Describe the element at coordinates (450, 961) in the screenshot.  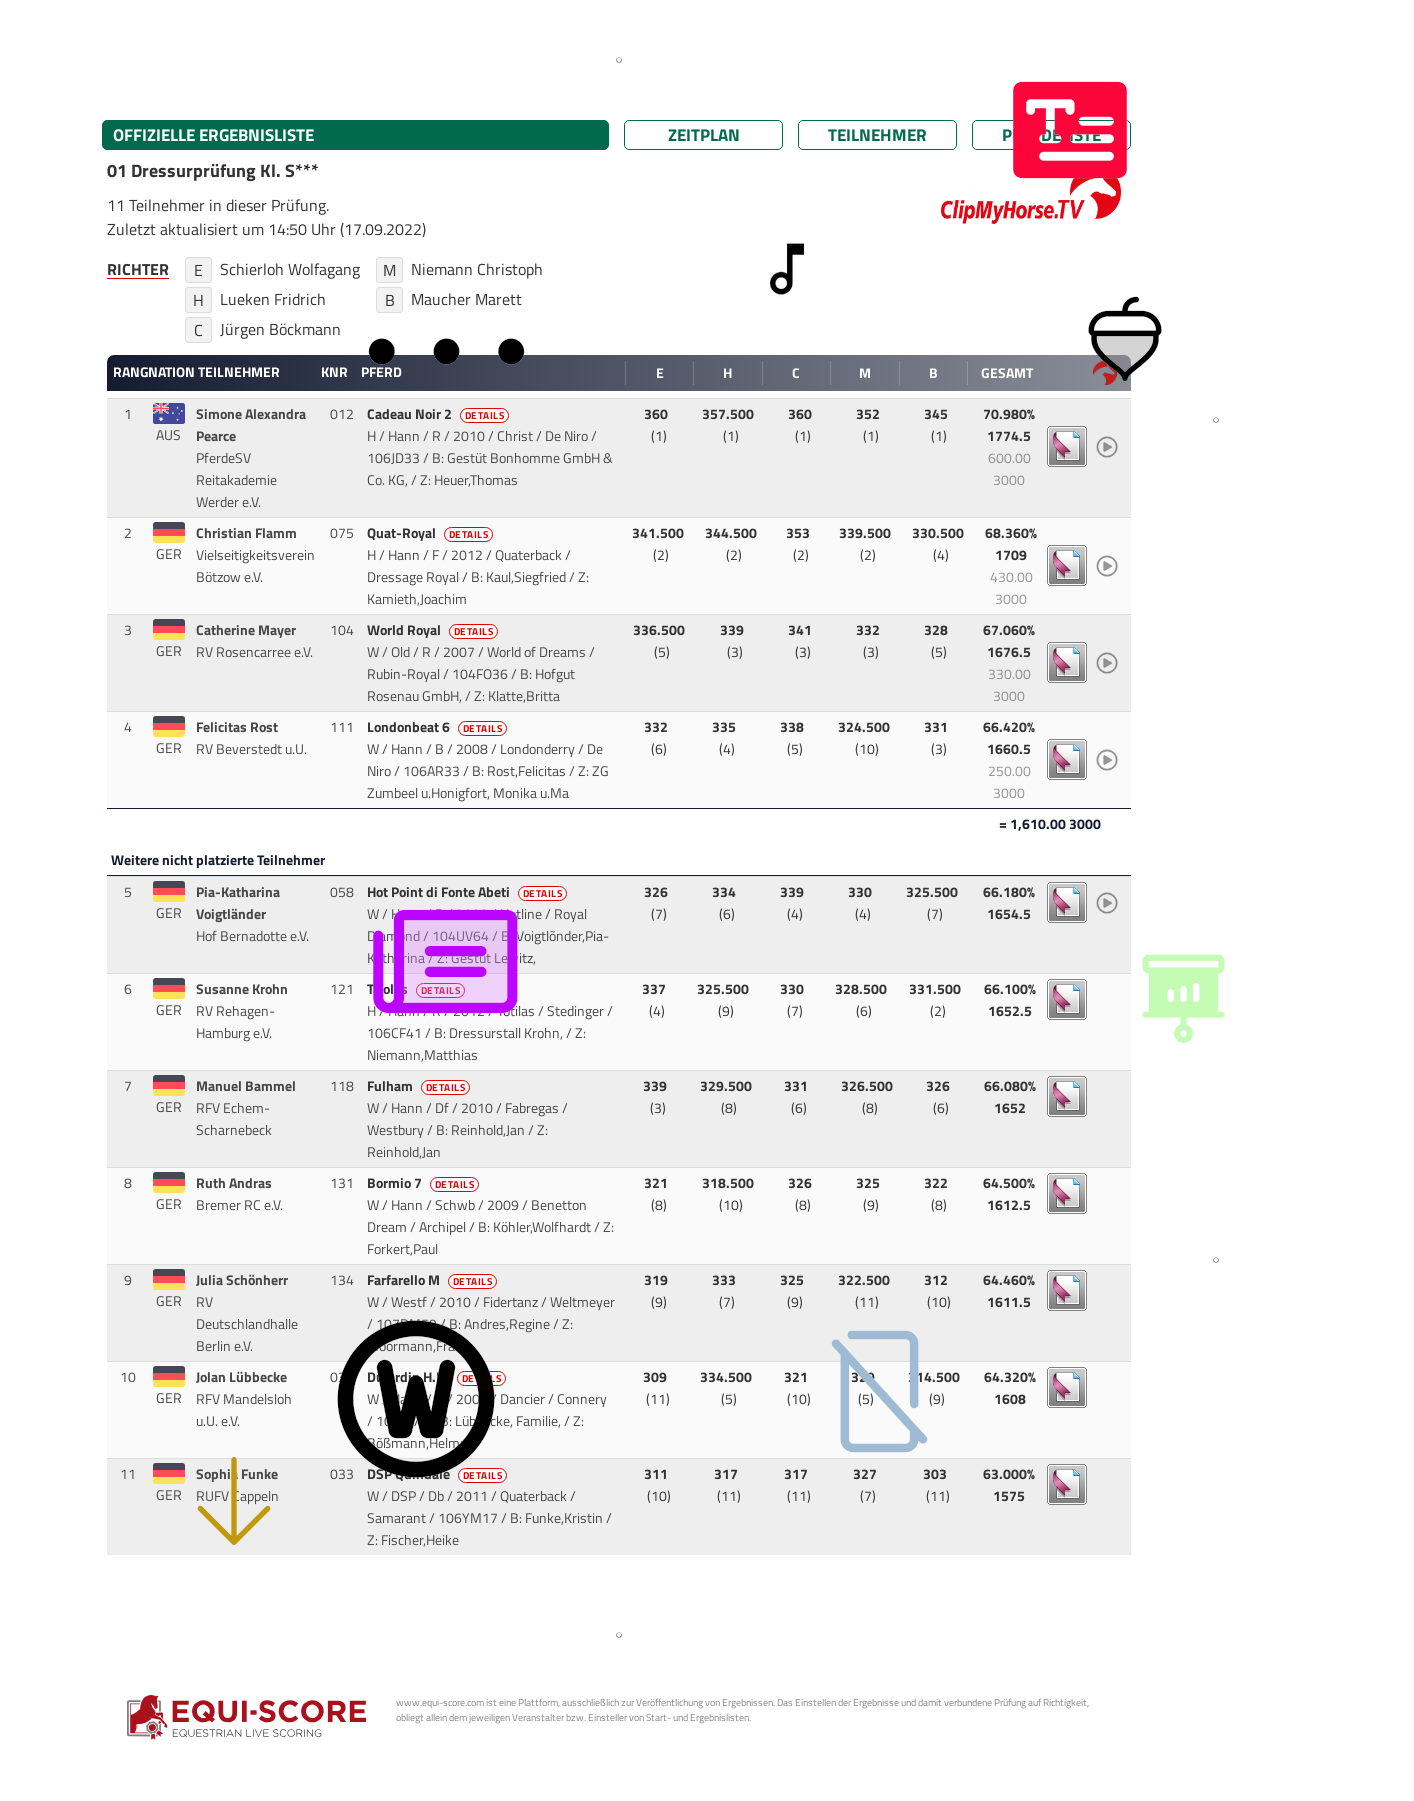
I see `view news articles or updates` at that location.